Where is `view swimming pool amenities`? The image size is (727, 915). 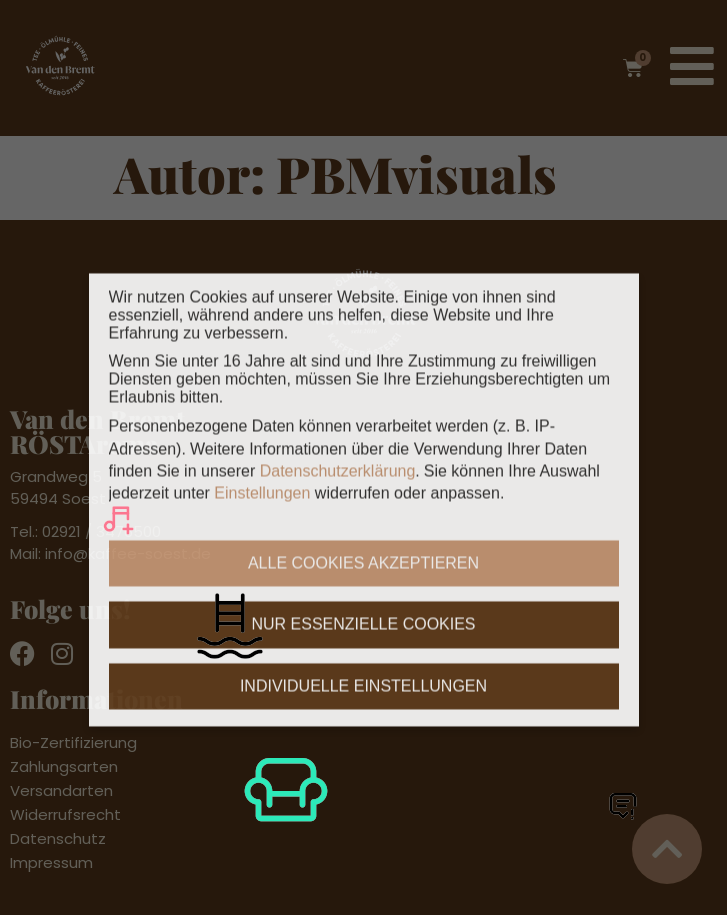 view swimming pool amenities is located at coordinates (230, 626).